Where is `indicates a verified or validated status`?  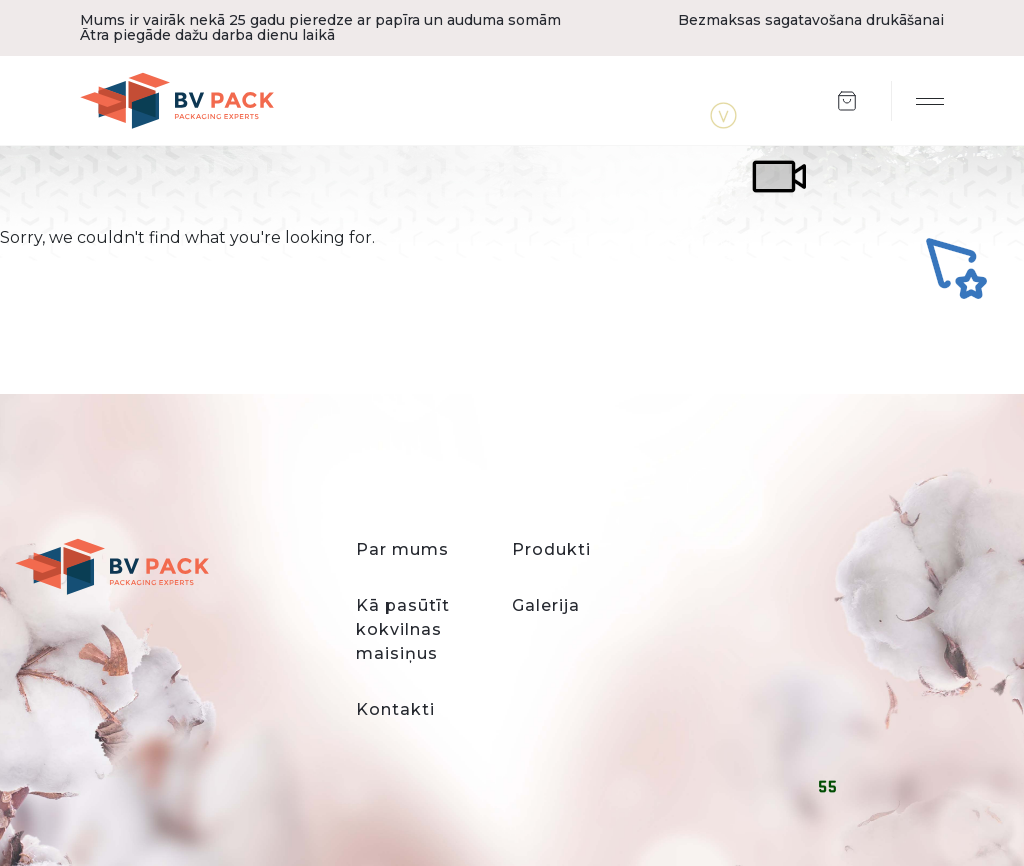 indicates a verified or validated status is located at coordinates (723, 115).